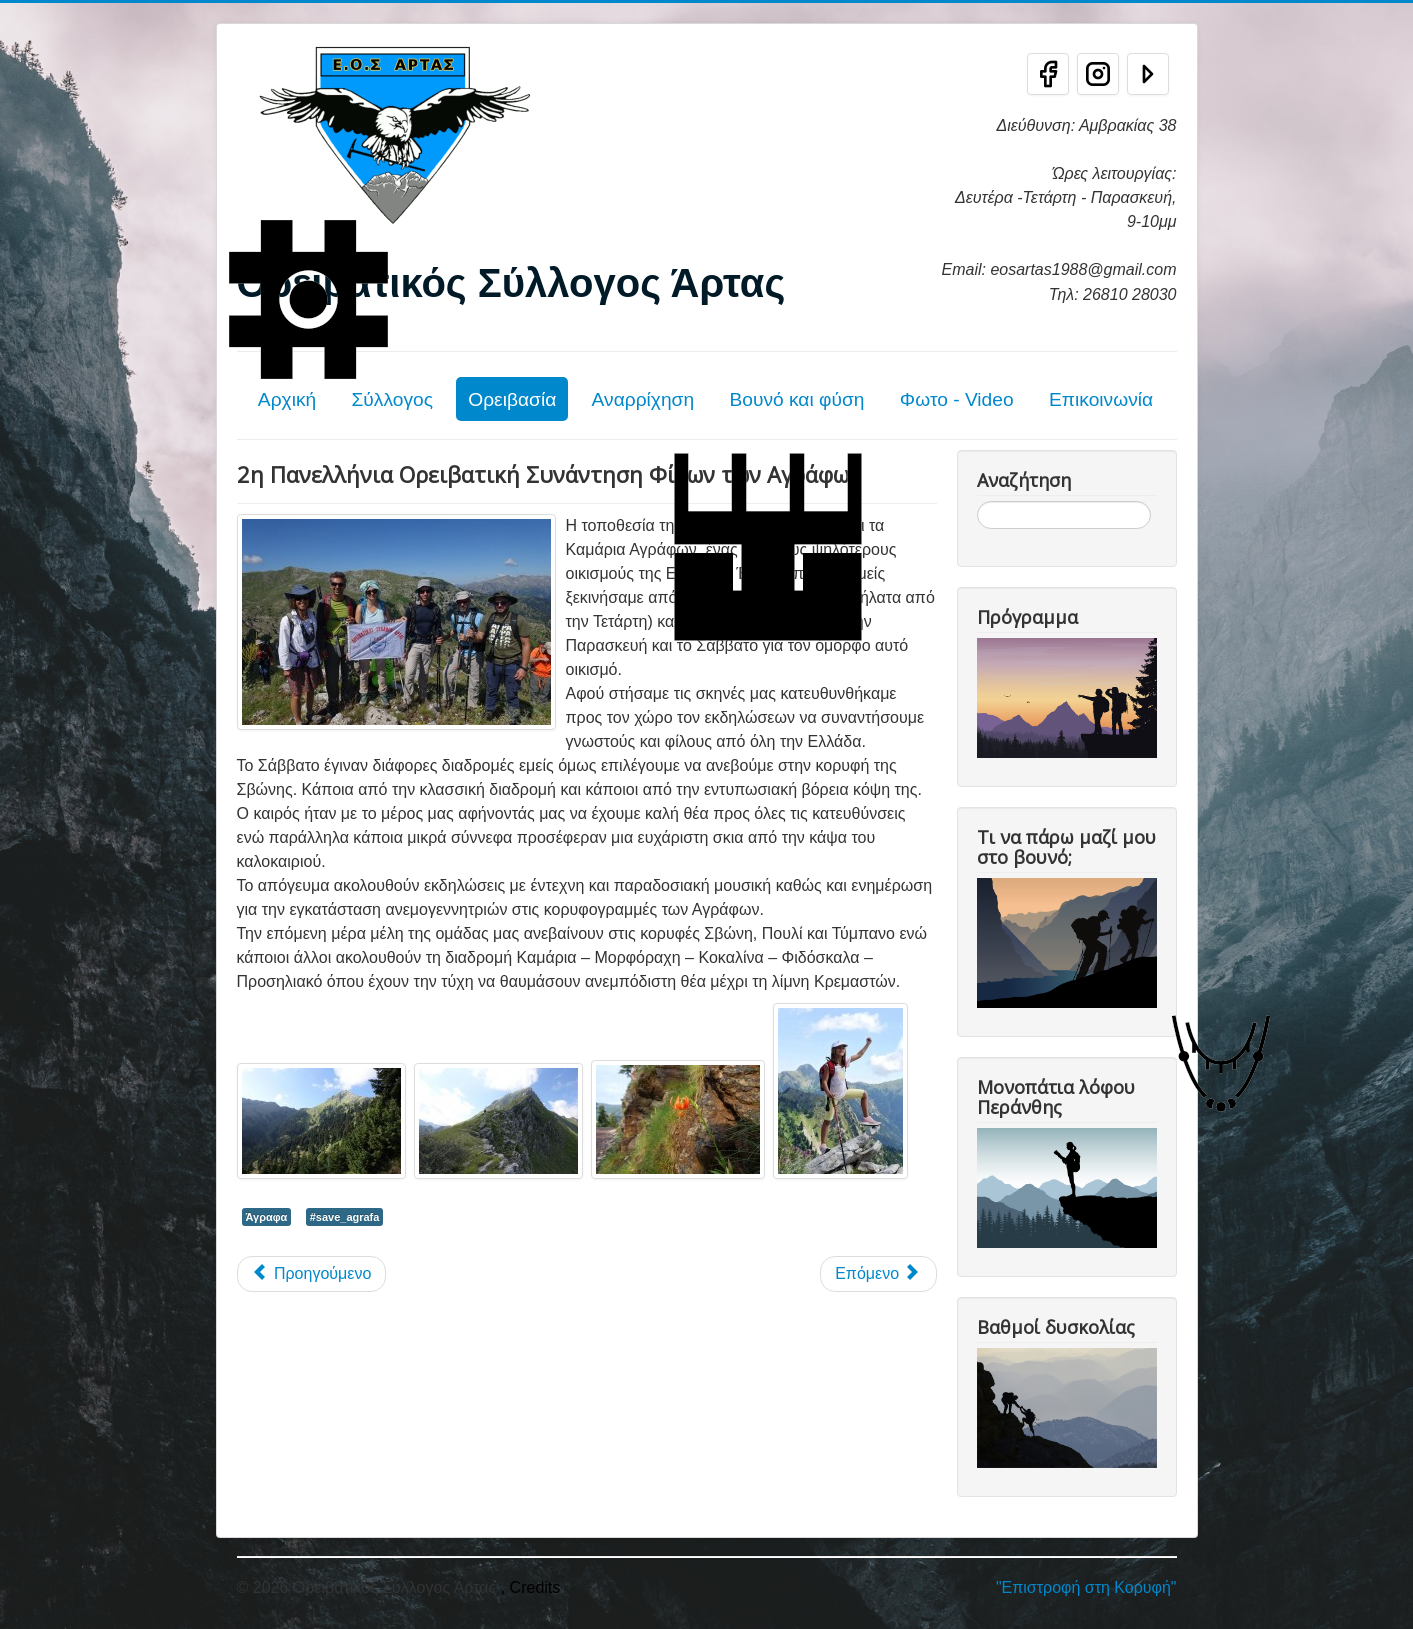 The image size is (1413, 1629). Describe the element at coordinates (308, 299) in the screenshot. I see `settings or configuration menu` at that location.